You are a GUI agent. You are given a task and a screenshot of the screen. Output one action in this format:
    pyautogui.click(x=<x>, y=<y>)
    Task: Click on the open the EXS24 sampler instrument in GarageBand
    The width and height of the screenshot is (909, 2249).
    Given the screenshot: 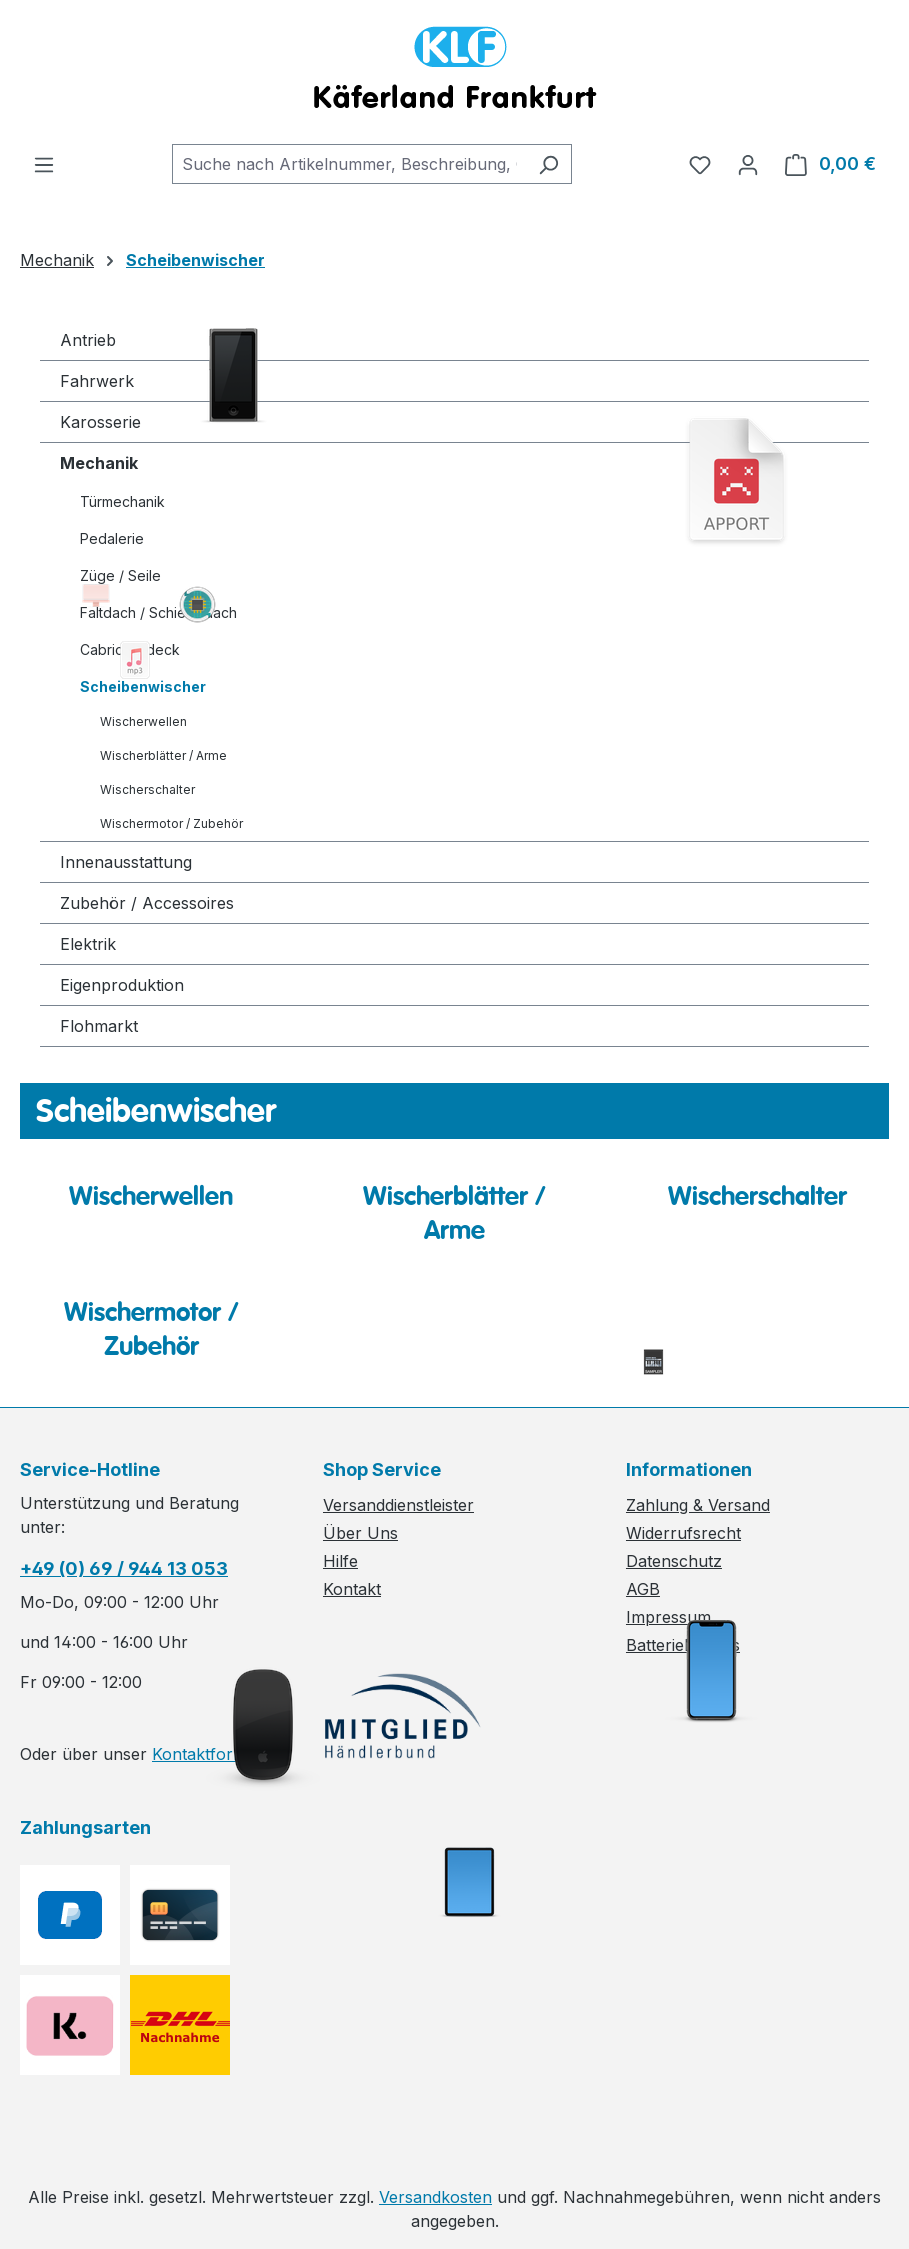 What is the action you would take?
    pyautogui.click(x=653, y=1362)
    